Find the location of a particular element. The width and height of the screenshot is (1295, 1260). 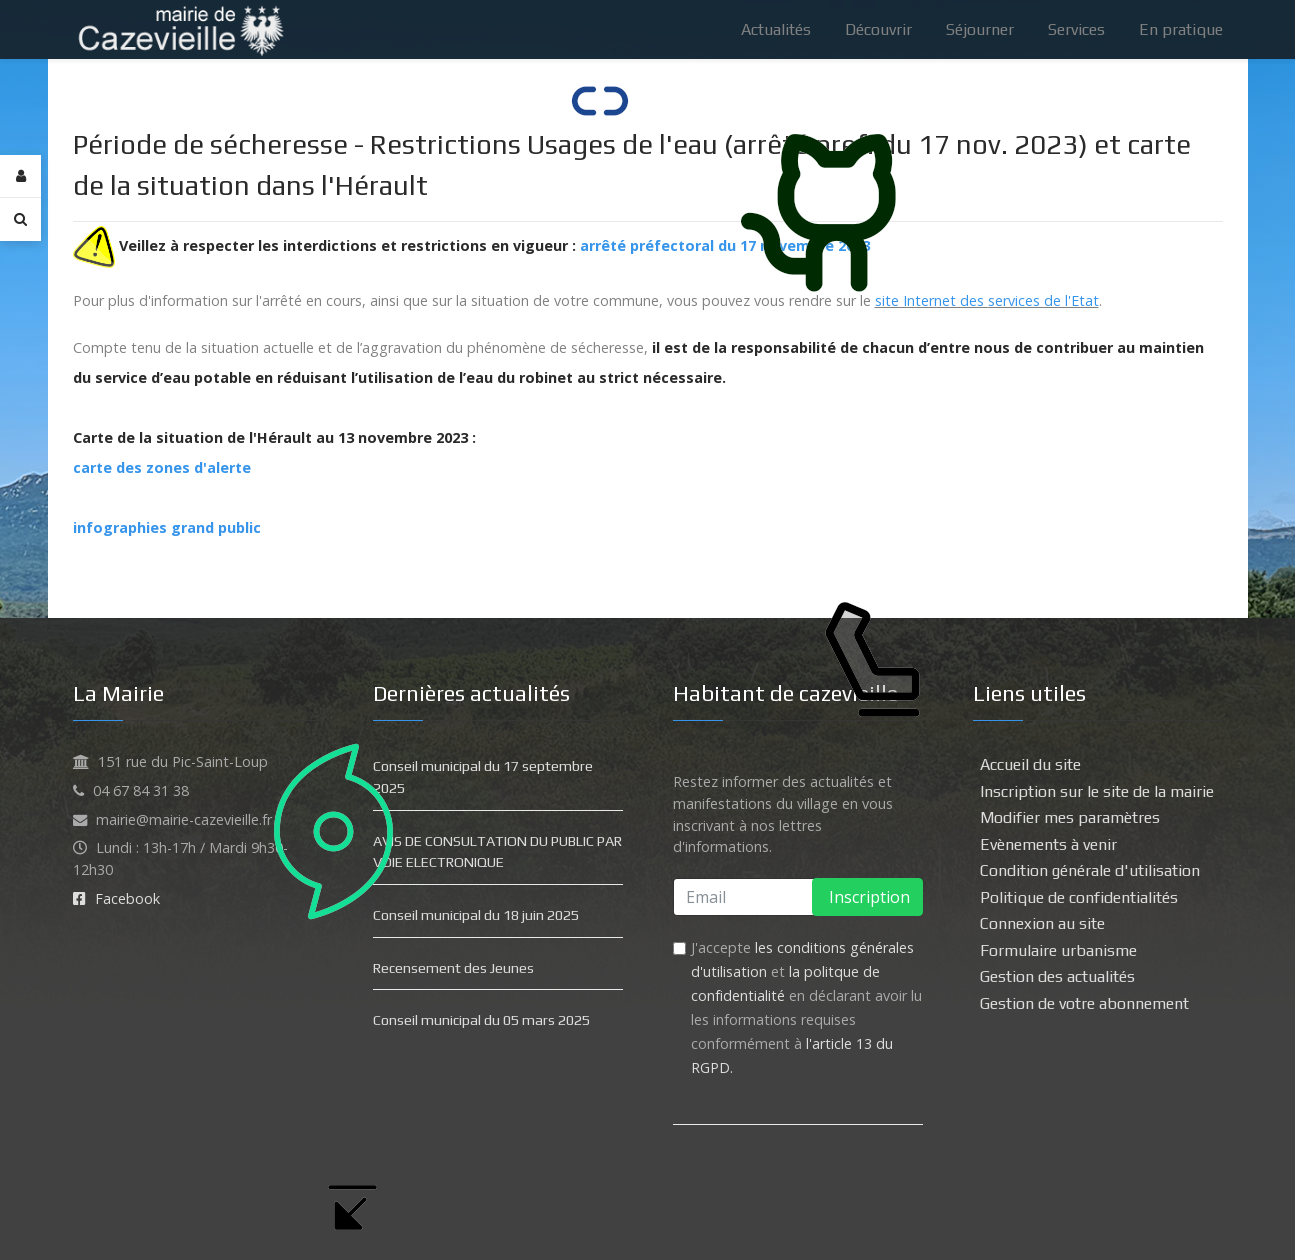

visit github repository is located at coordinates (831, 210).